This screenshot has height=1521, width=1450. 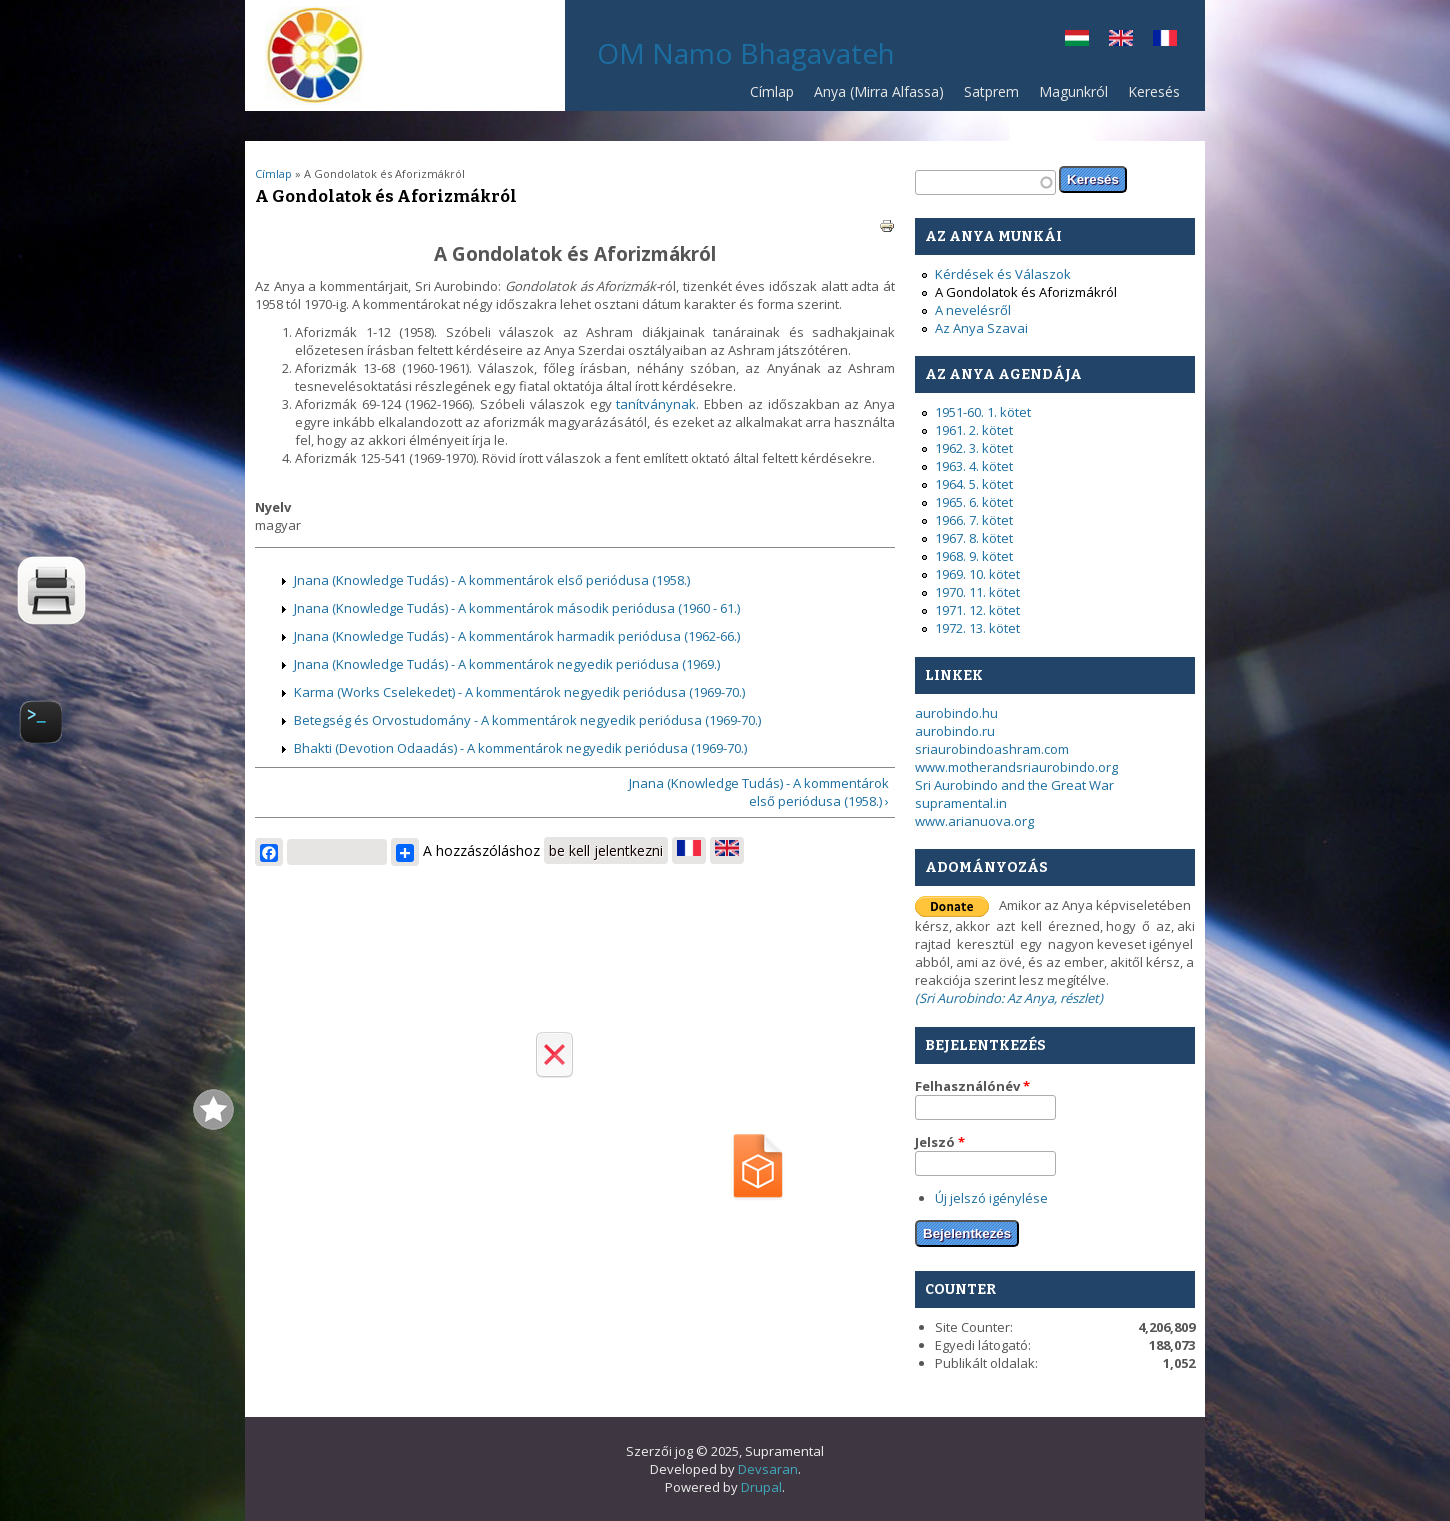 What do you see at coordinates (51, 590) in the screenshot?
I see `open printer settings and preferences` at bounding box center [51, 590].